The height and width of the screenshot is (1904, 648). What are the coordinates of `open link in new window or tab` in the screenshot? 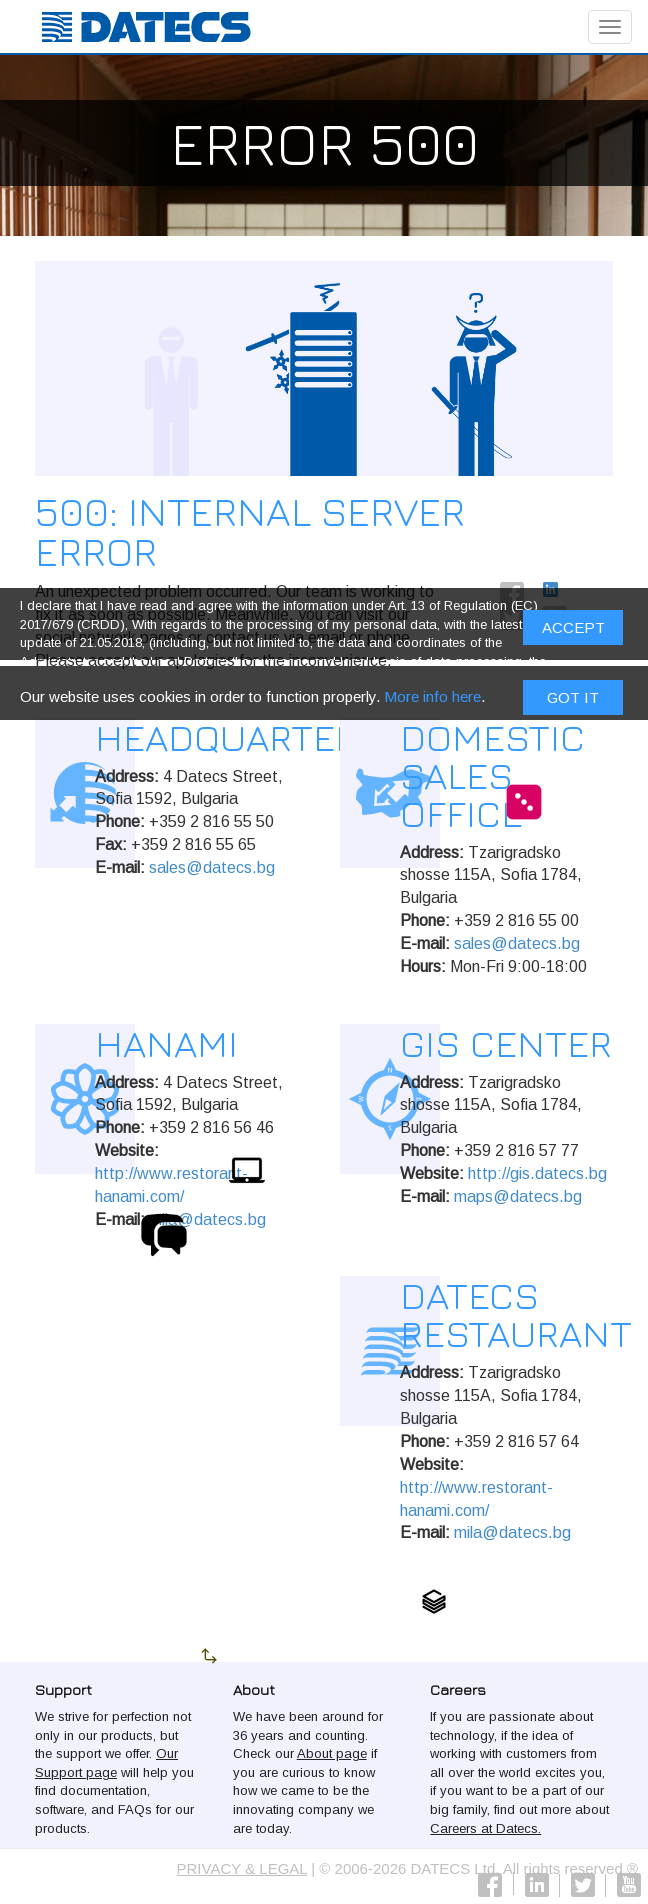 It's located at (209, 1656).